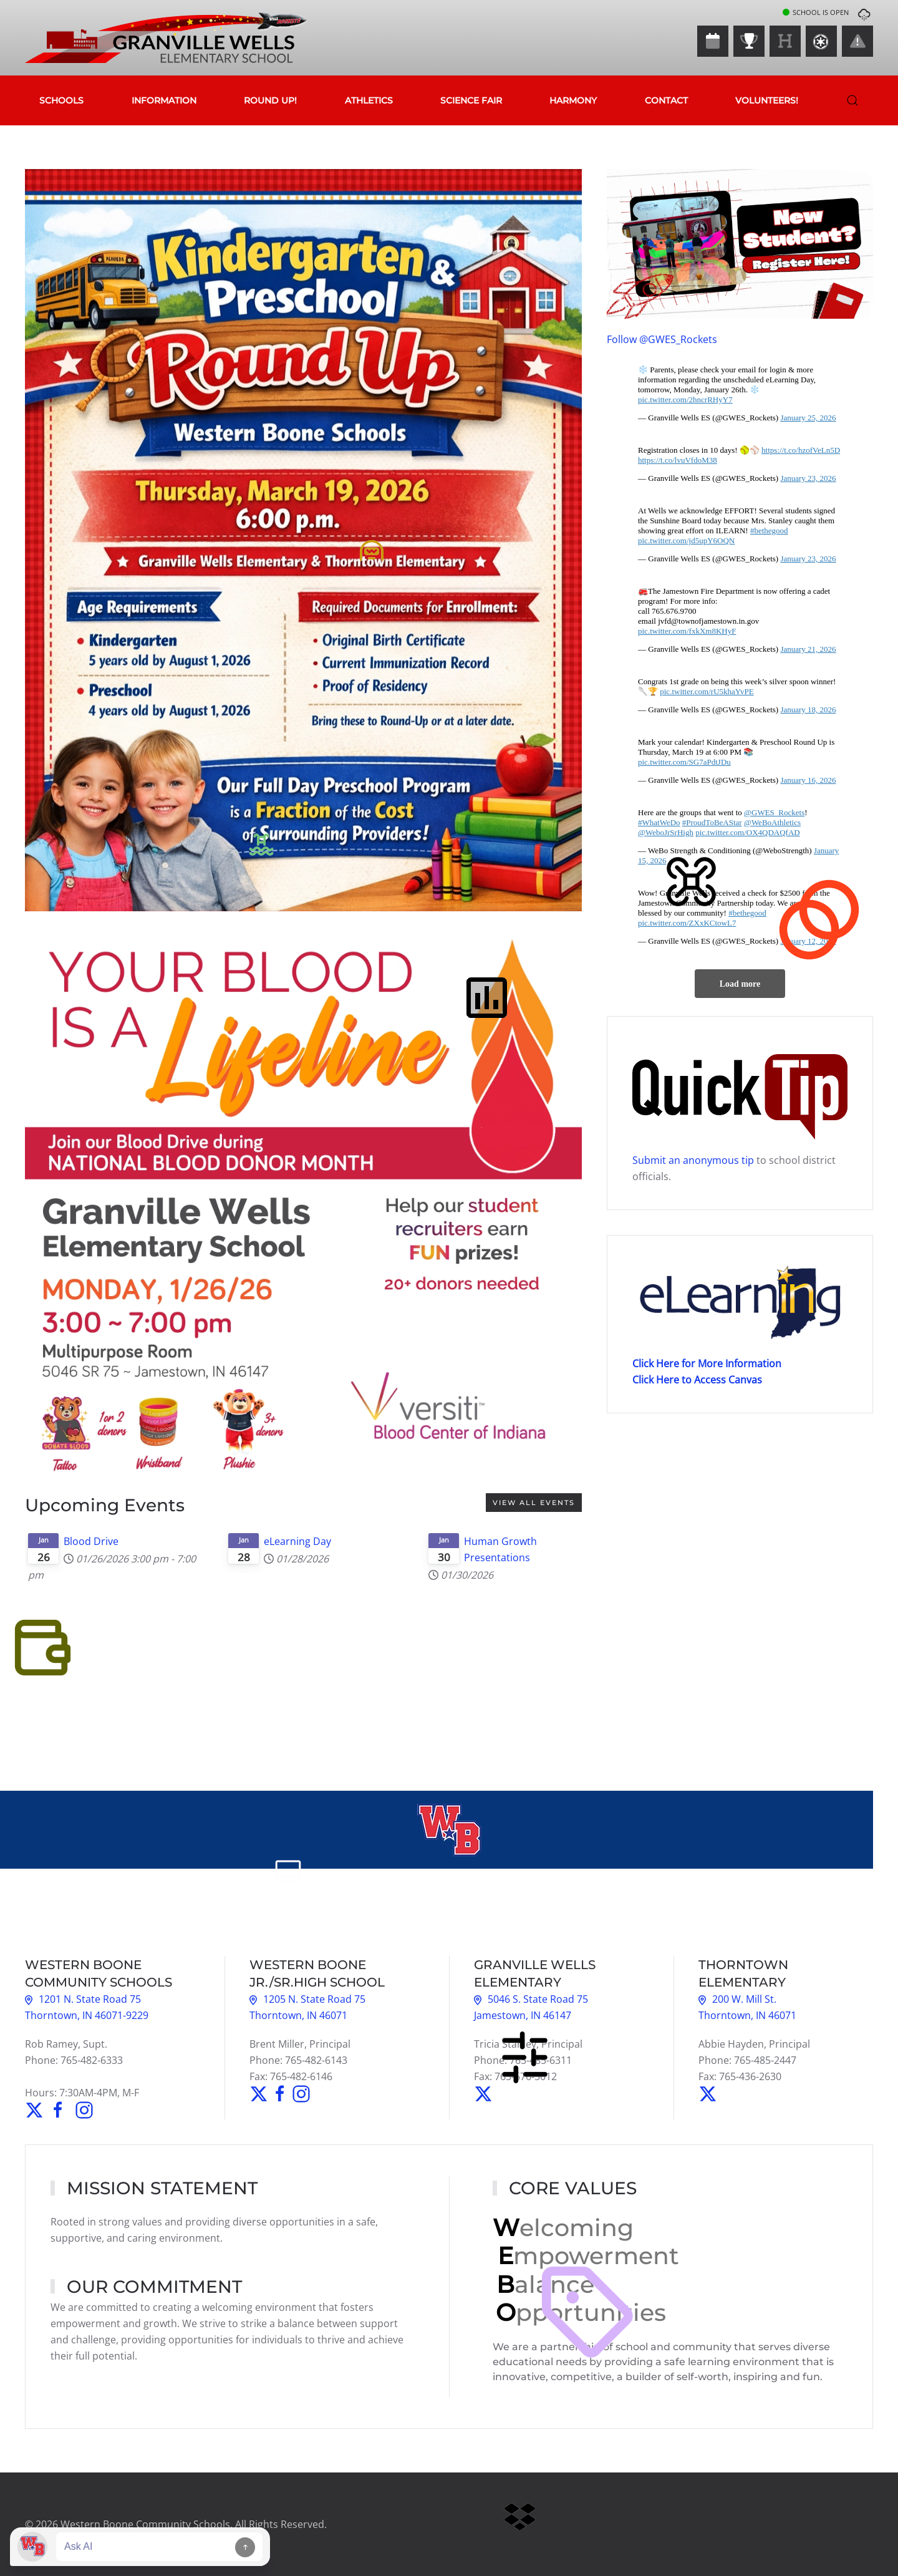  I want to click on toggle blend mode settings, so click(819, 919).